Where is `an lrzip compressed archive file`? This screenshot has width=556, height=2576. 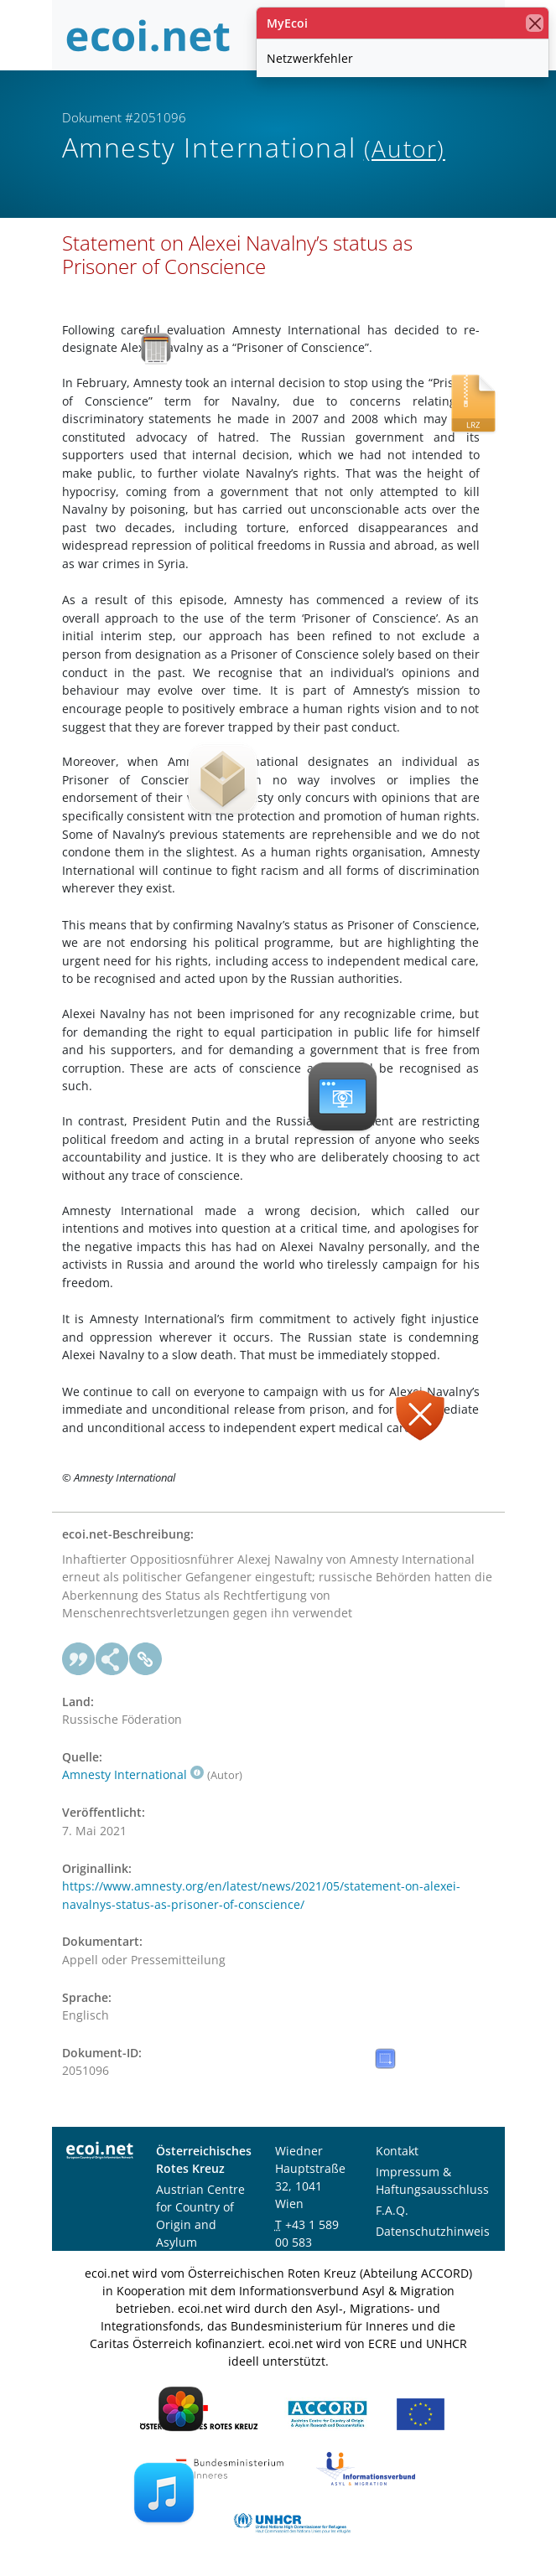 an lrzip compressed archive file is located at coordinates (473, 404).